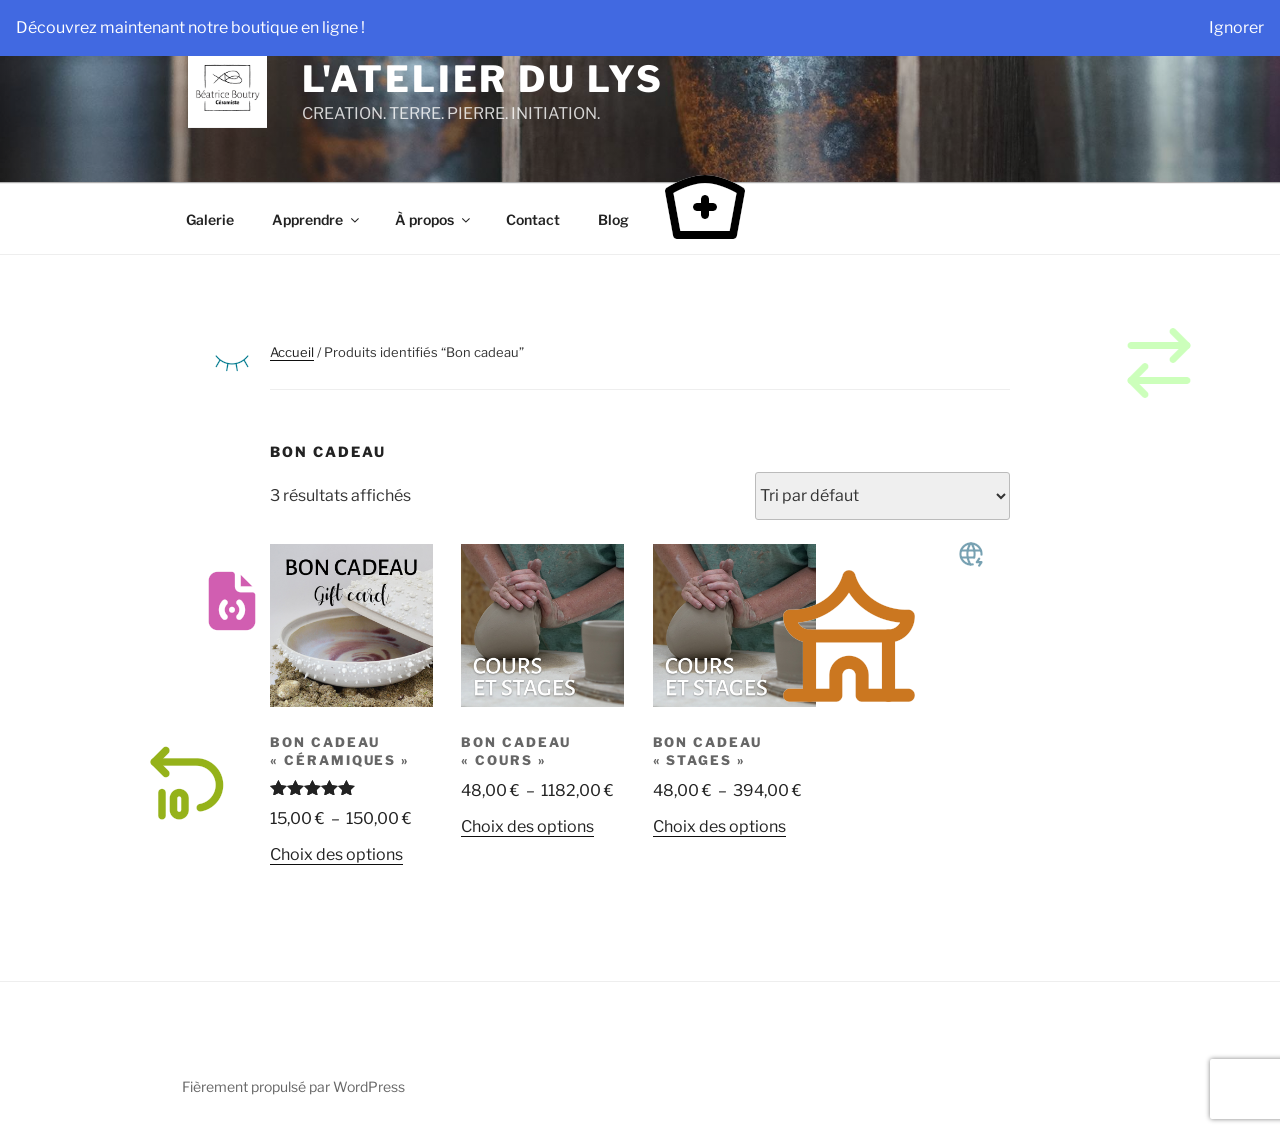  I want to click on view pavilion or gazebo location, so click(849, 636).